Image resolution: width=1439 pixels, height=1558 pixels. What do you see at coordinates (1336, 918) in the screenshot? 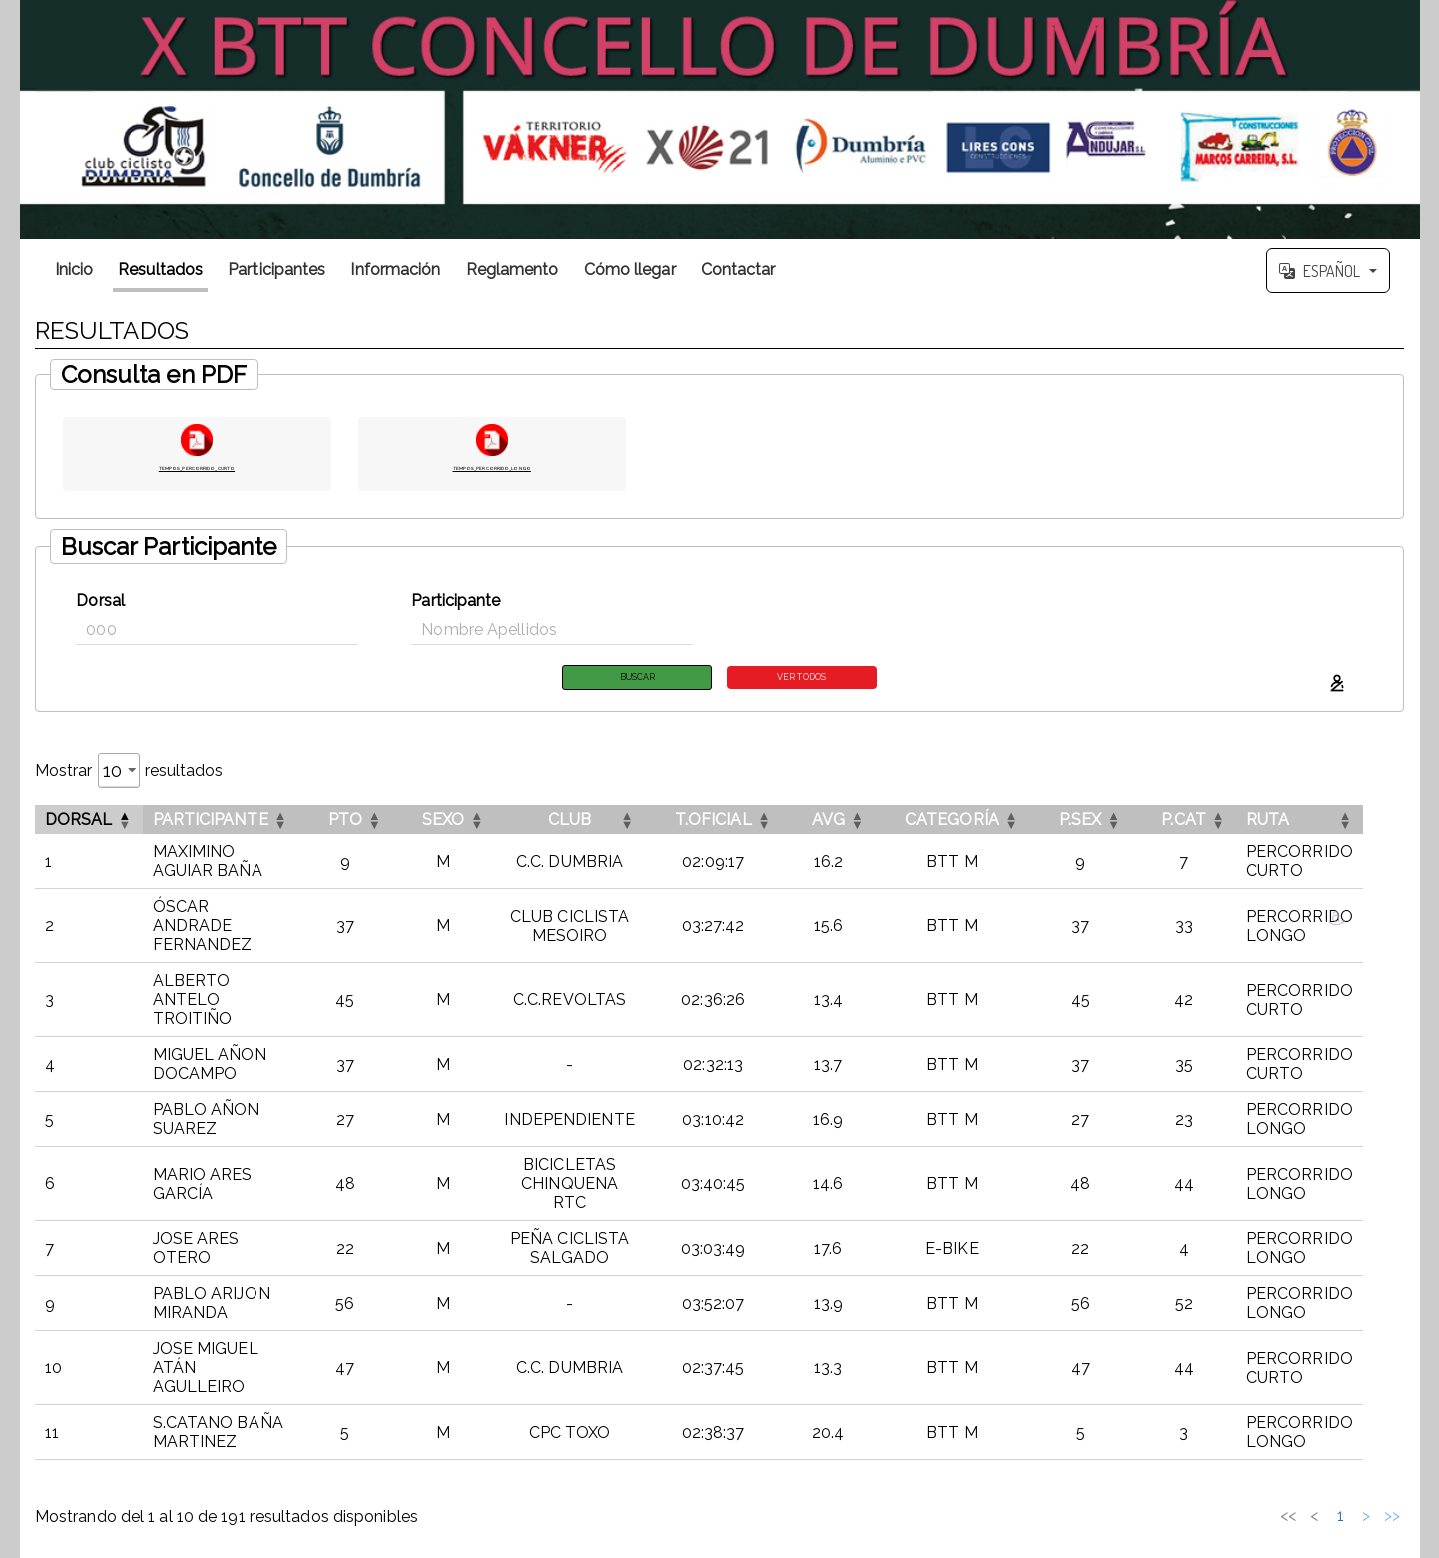
I see `visit amazon.com` at bounding box center [1336, 918].